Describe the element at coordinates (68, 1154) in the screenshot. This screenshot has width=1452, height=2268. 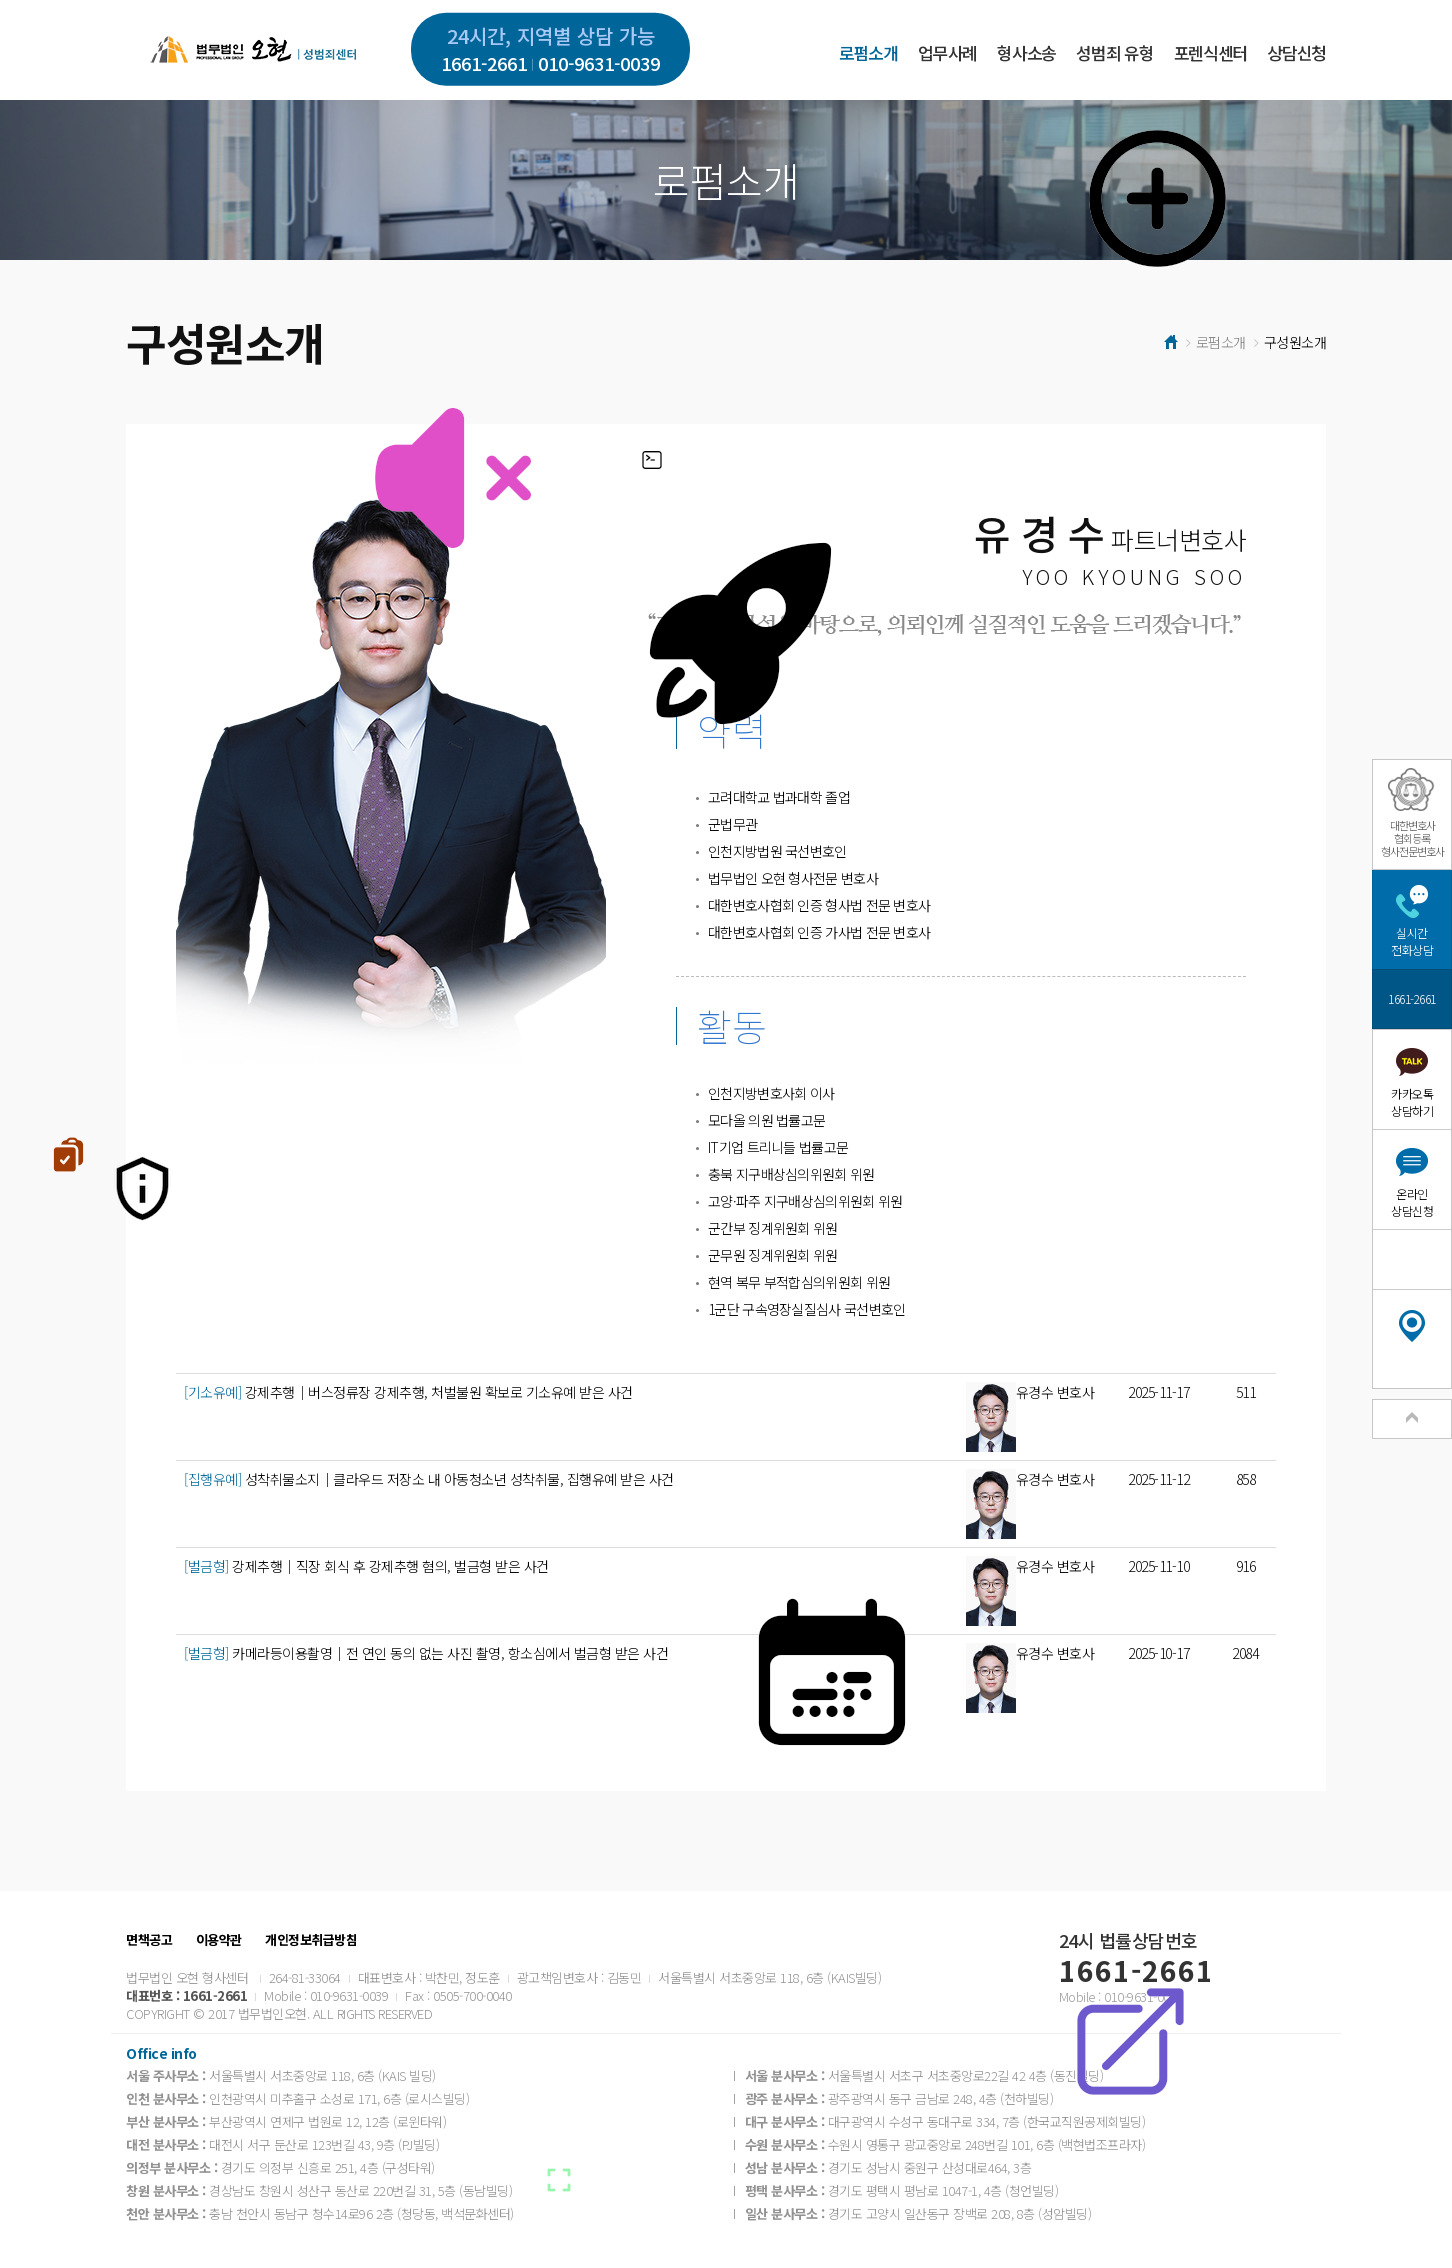
I see `mark task or document as complete` at that location.